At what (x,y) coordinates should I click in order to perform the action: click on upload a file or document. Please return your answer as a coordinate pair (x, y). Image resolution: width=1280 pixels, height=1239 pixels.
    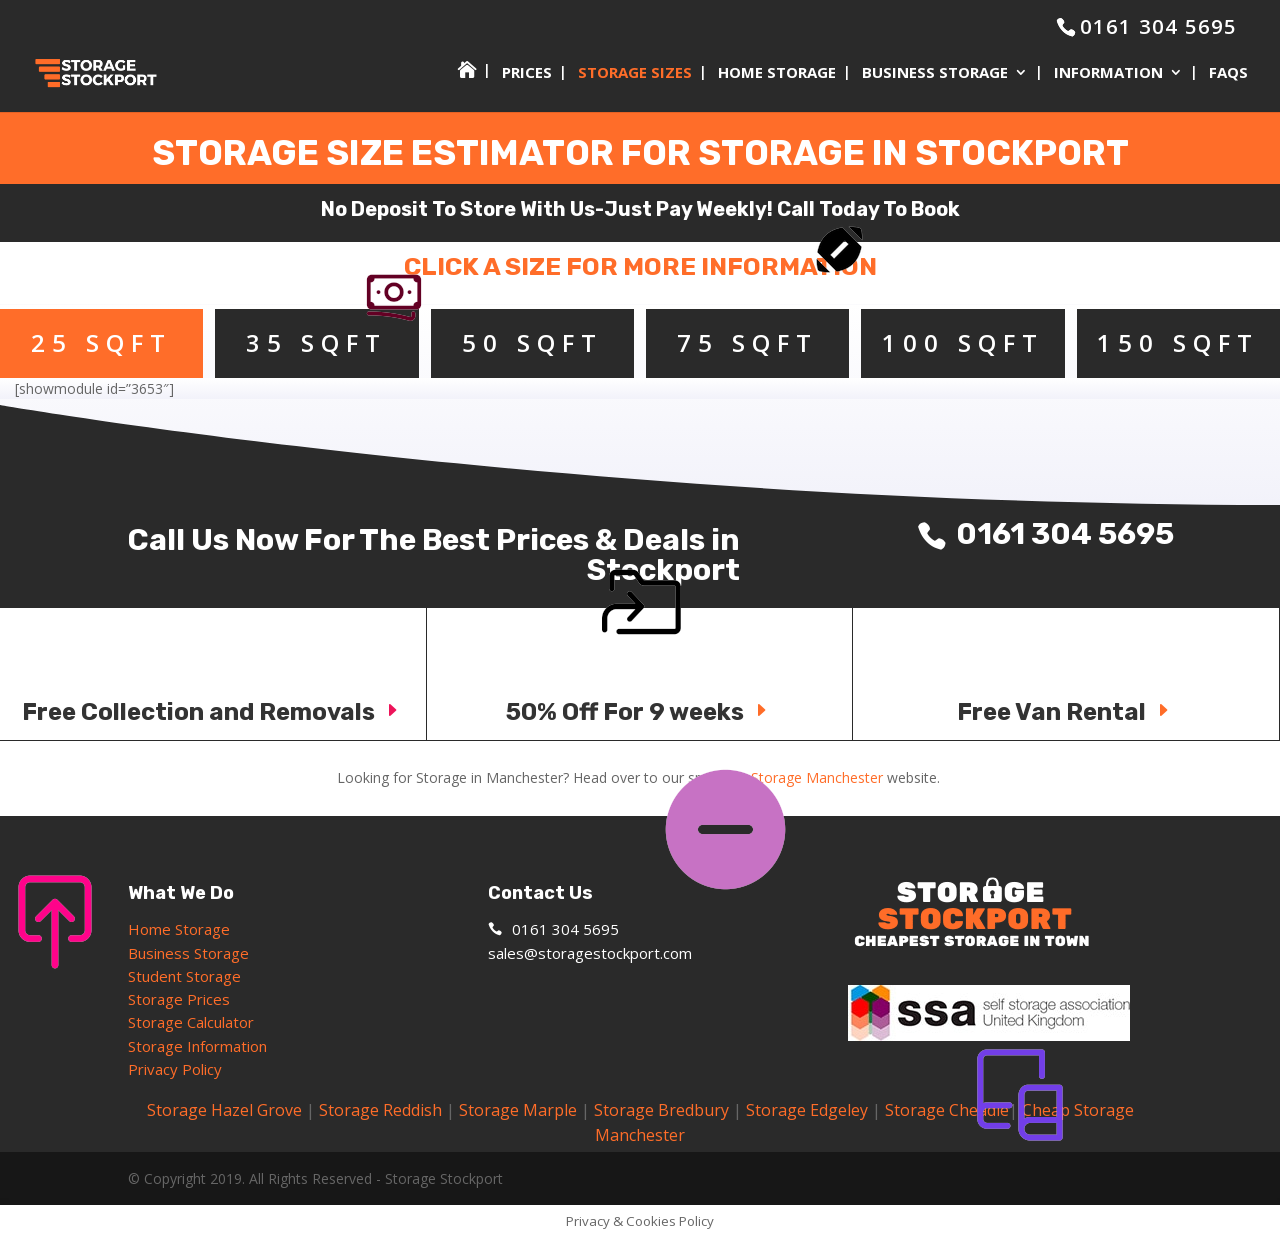
    Looking at the image, I should click on (55, 922).